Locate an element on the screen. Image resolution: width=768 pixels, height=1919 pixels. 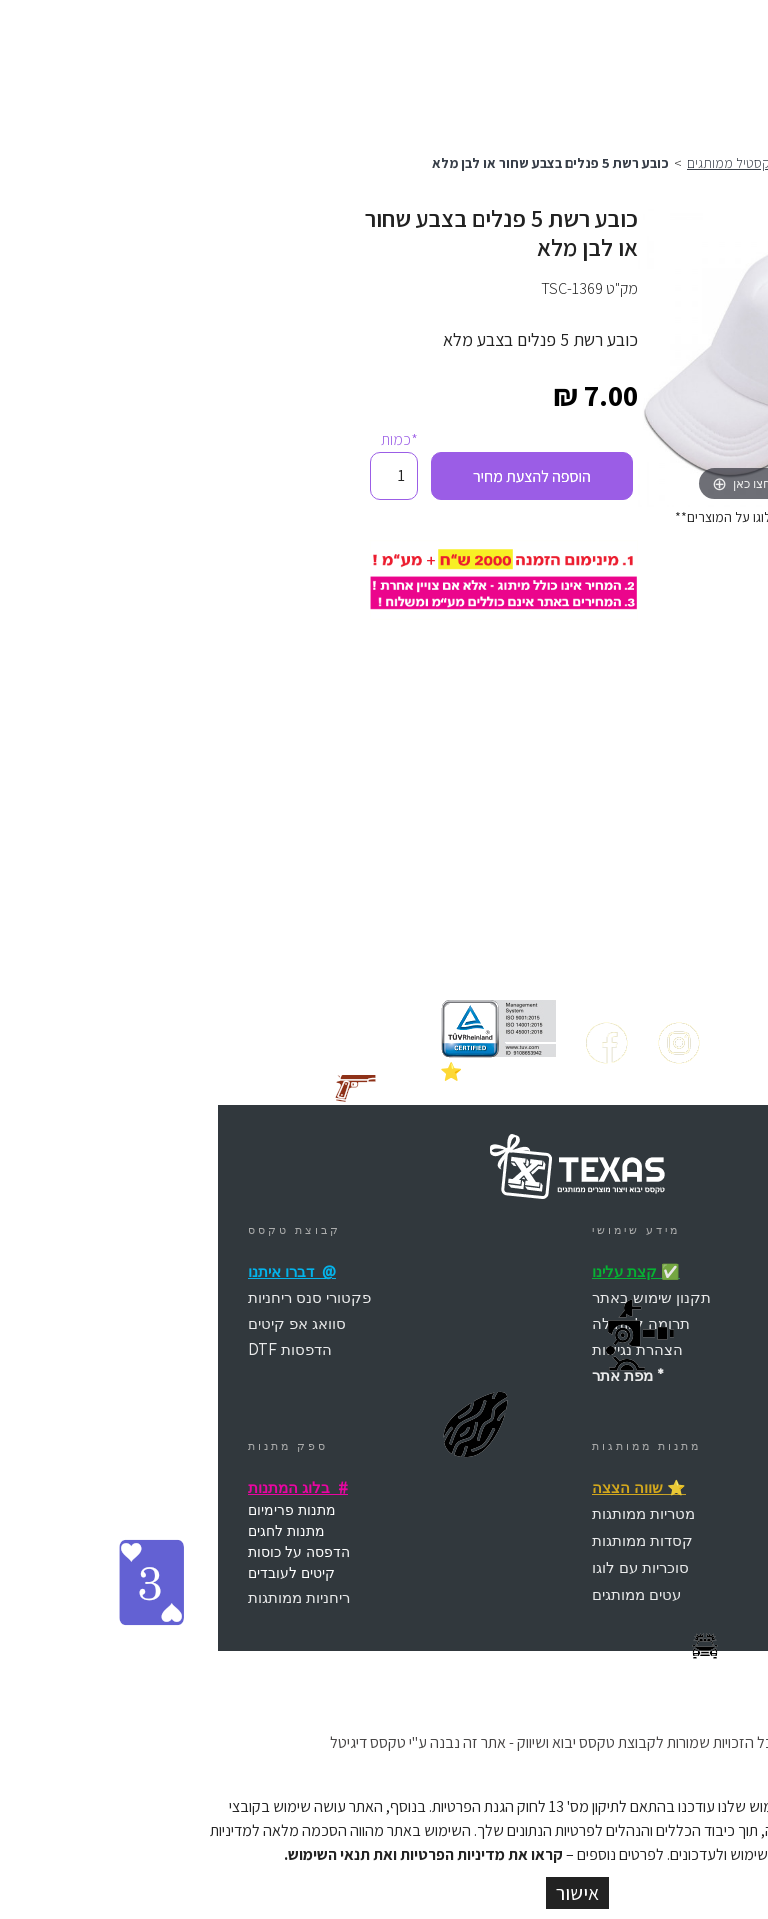
select automated turret weapon is located at coordinates (639, 1334).